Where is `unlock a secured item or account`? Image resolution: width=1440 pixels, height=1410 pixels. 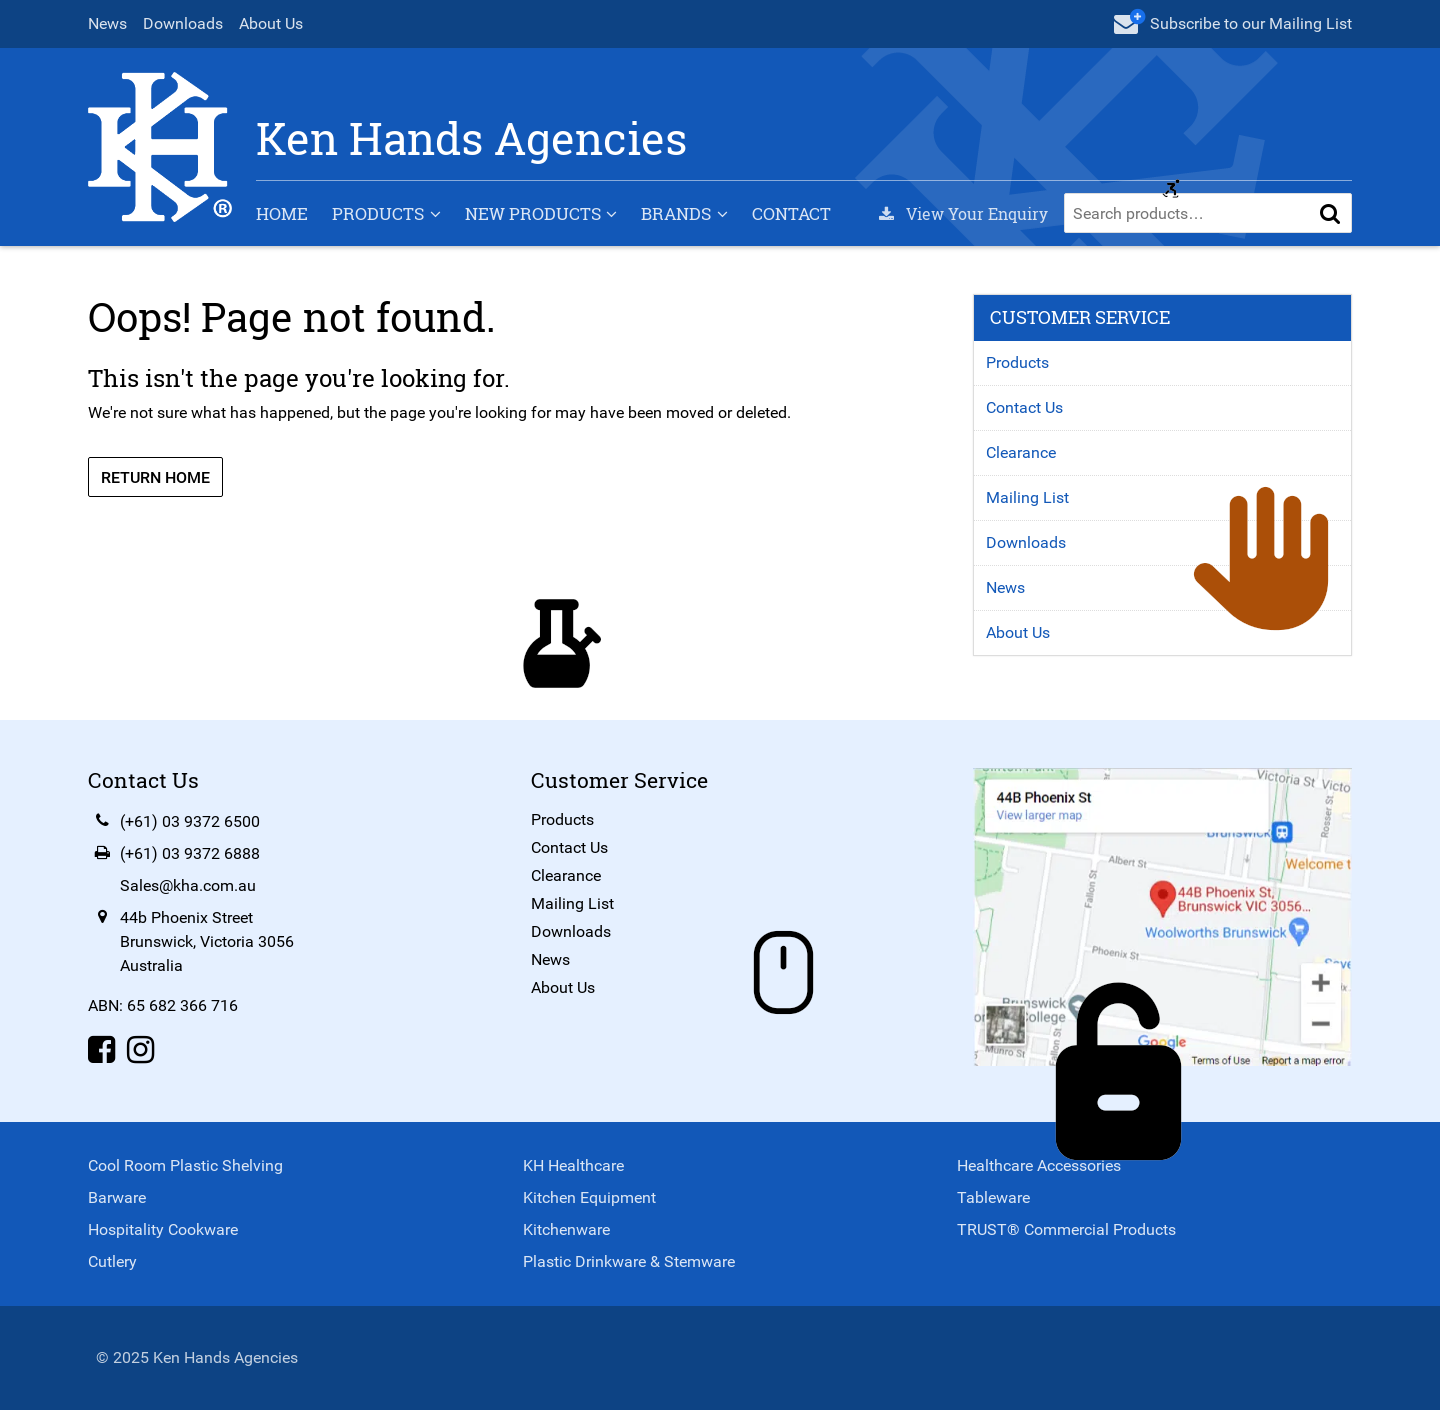 unlock a secured item or account is located at coordinates (1118, 1076).